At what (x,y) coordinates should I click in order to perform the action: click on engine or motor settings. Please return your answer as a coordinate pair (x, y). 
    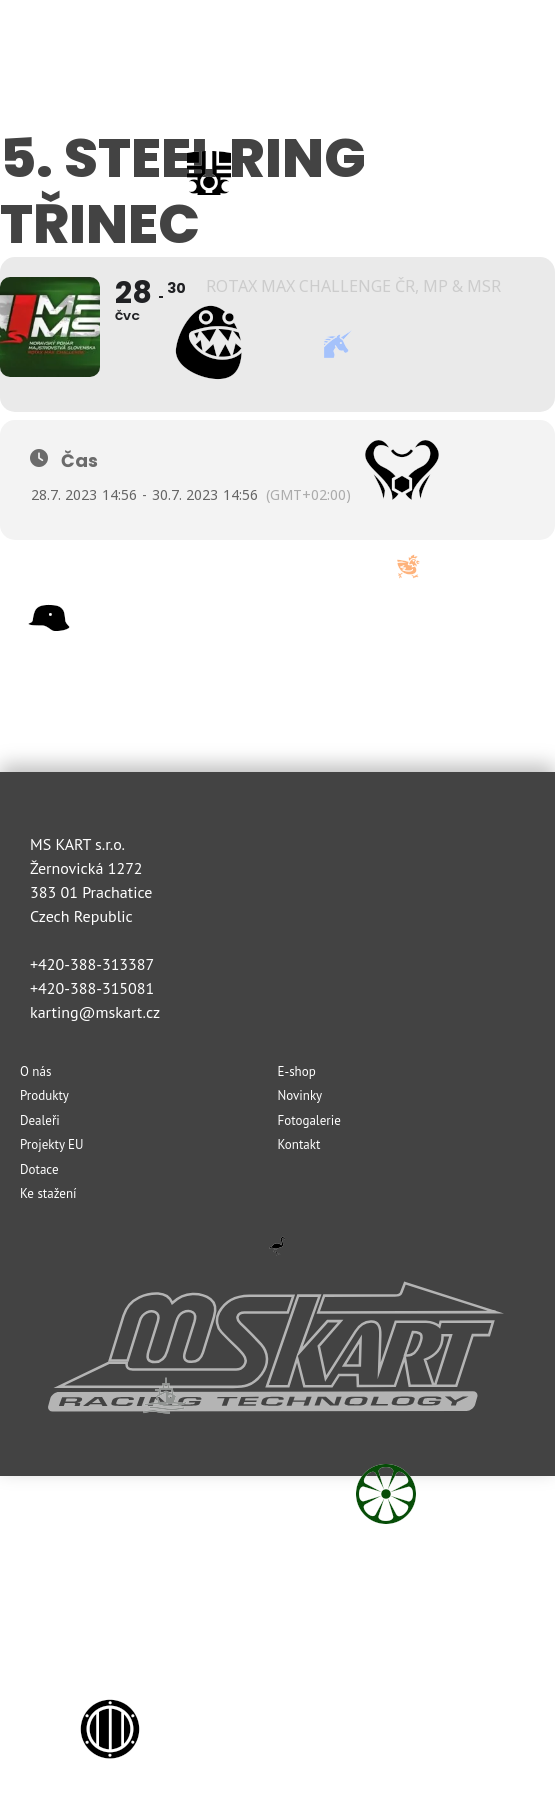
    Looking at the image, I should click on (209, 173).